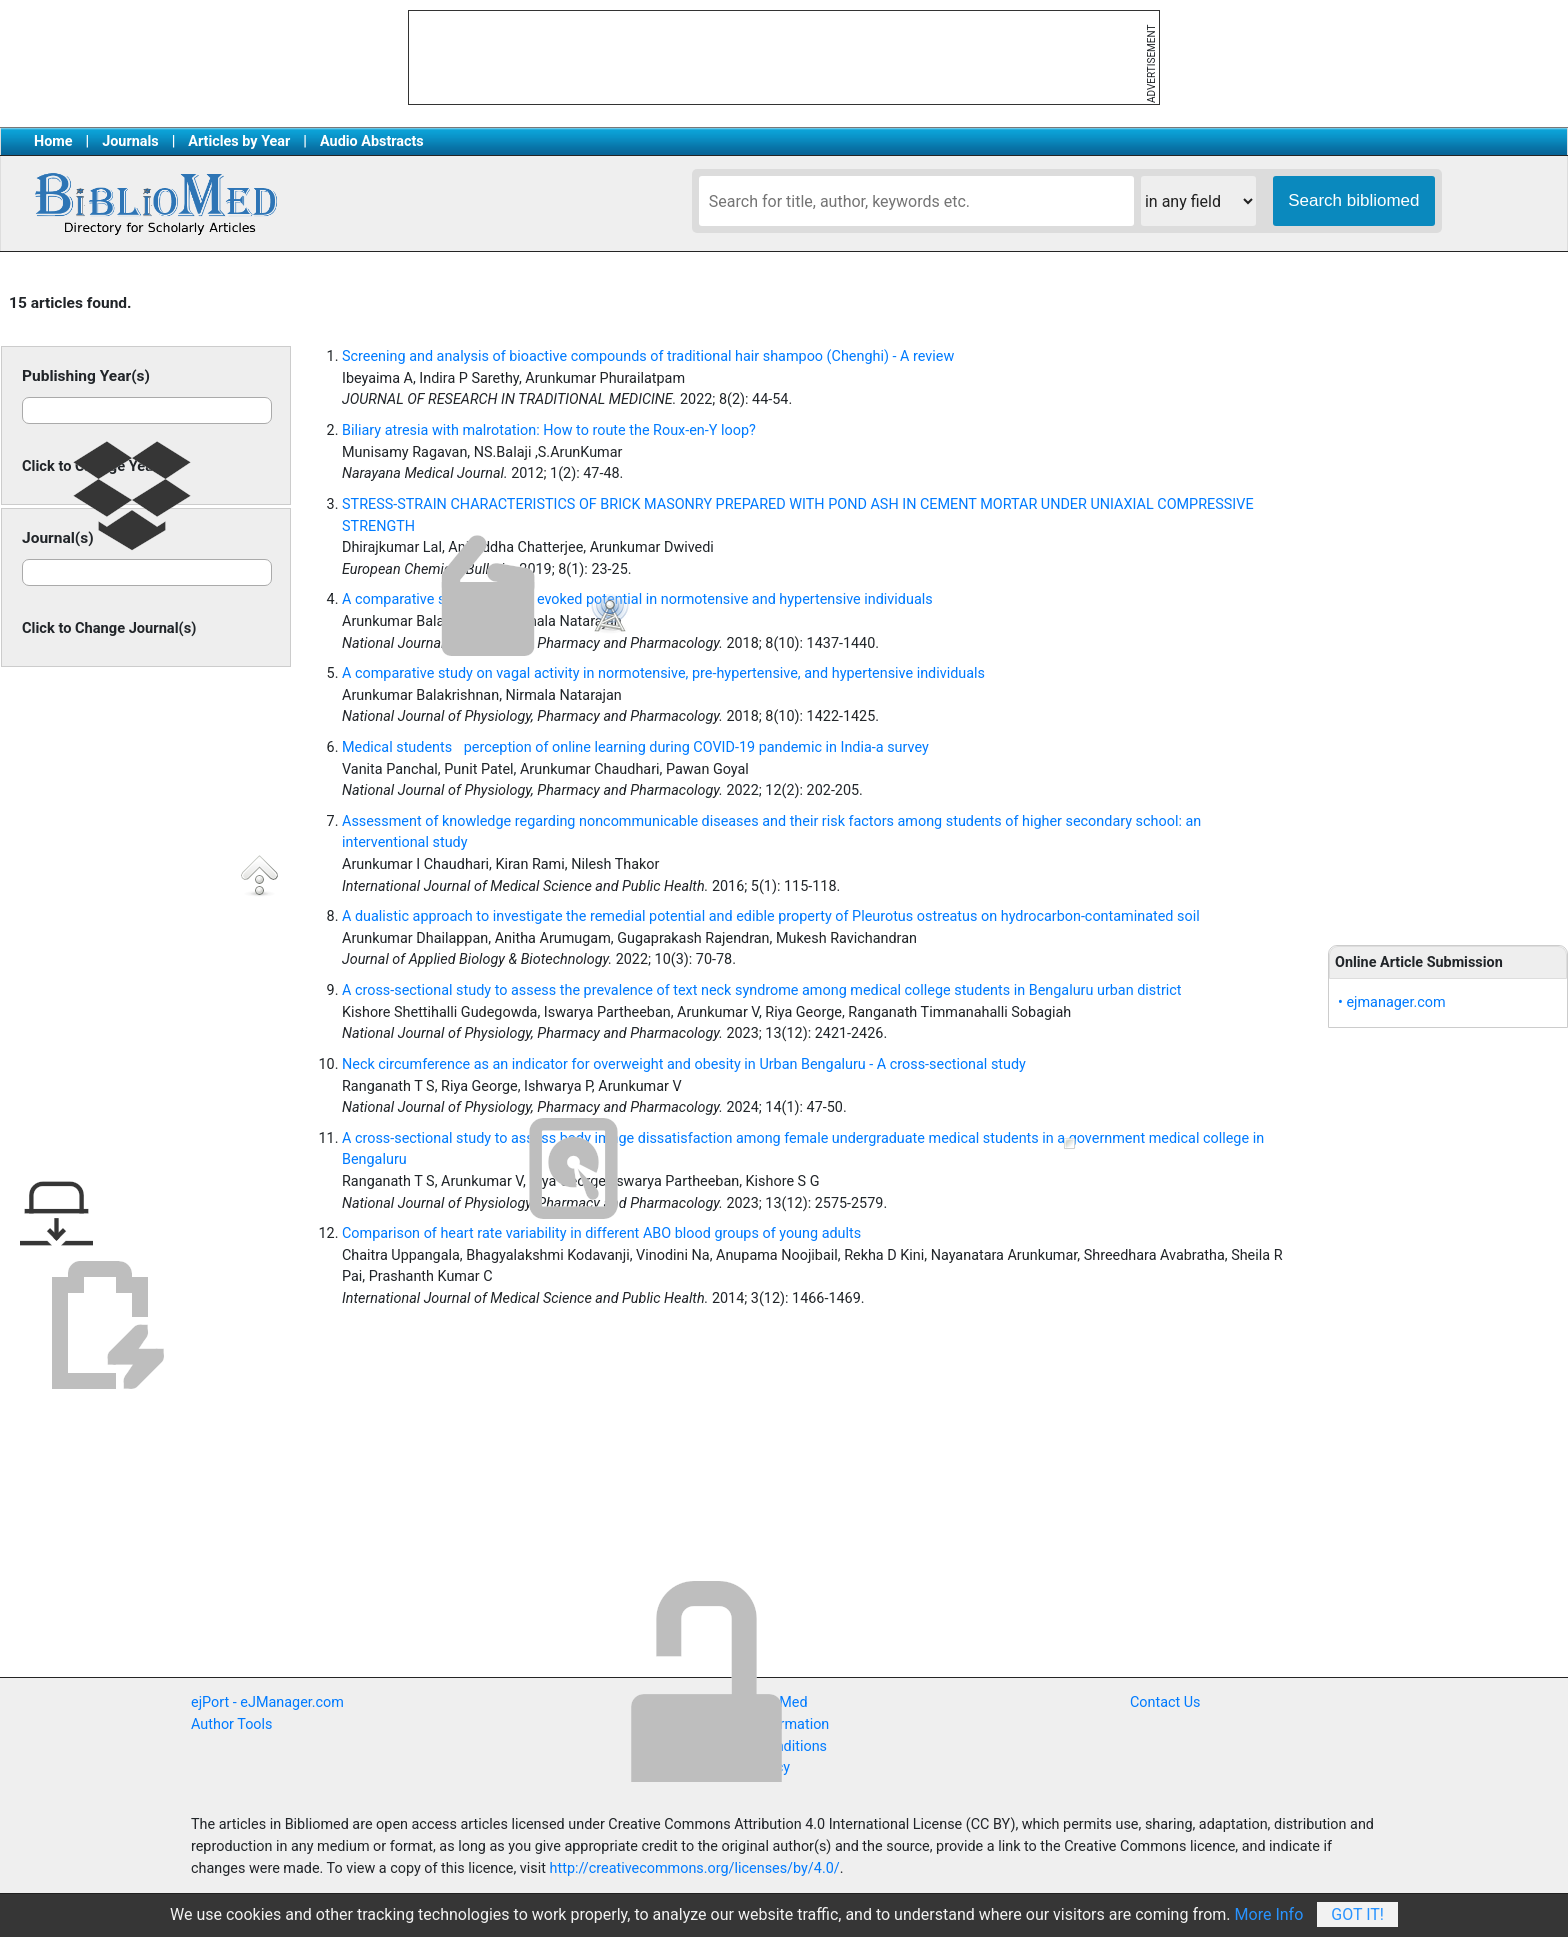 The image size is (1568, 1937). Describe the element at coordinates (1069, 1143) in the screenshot. I see `stop media playback` at that location.